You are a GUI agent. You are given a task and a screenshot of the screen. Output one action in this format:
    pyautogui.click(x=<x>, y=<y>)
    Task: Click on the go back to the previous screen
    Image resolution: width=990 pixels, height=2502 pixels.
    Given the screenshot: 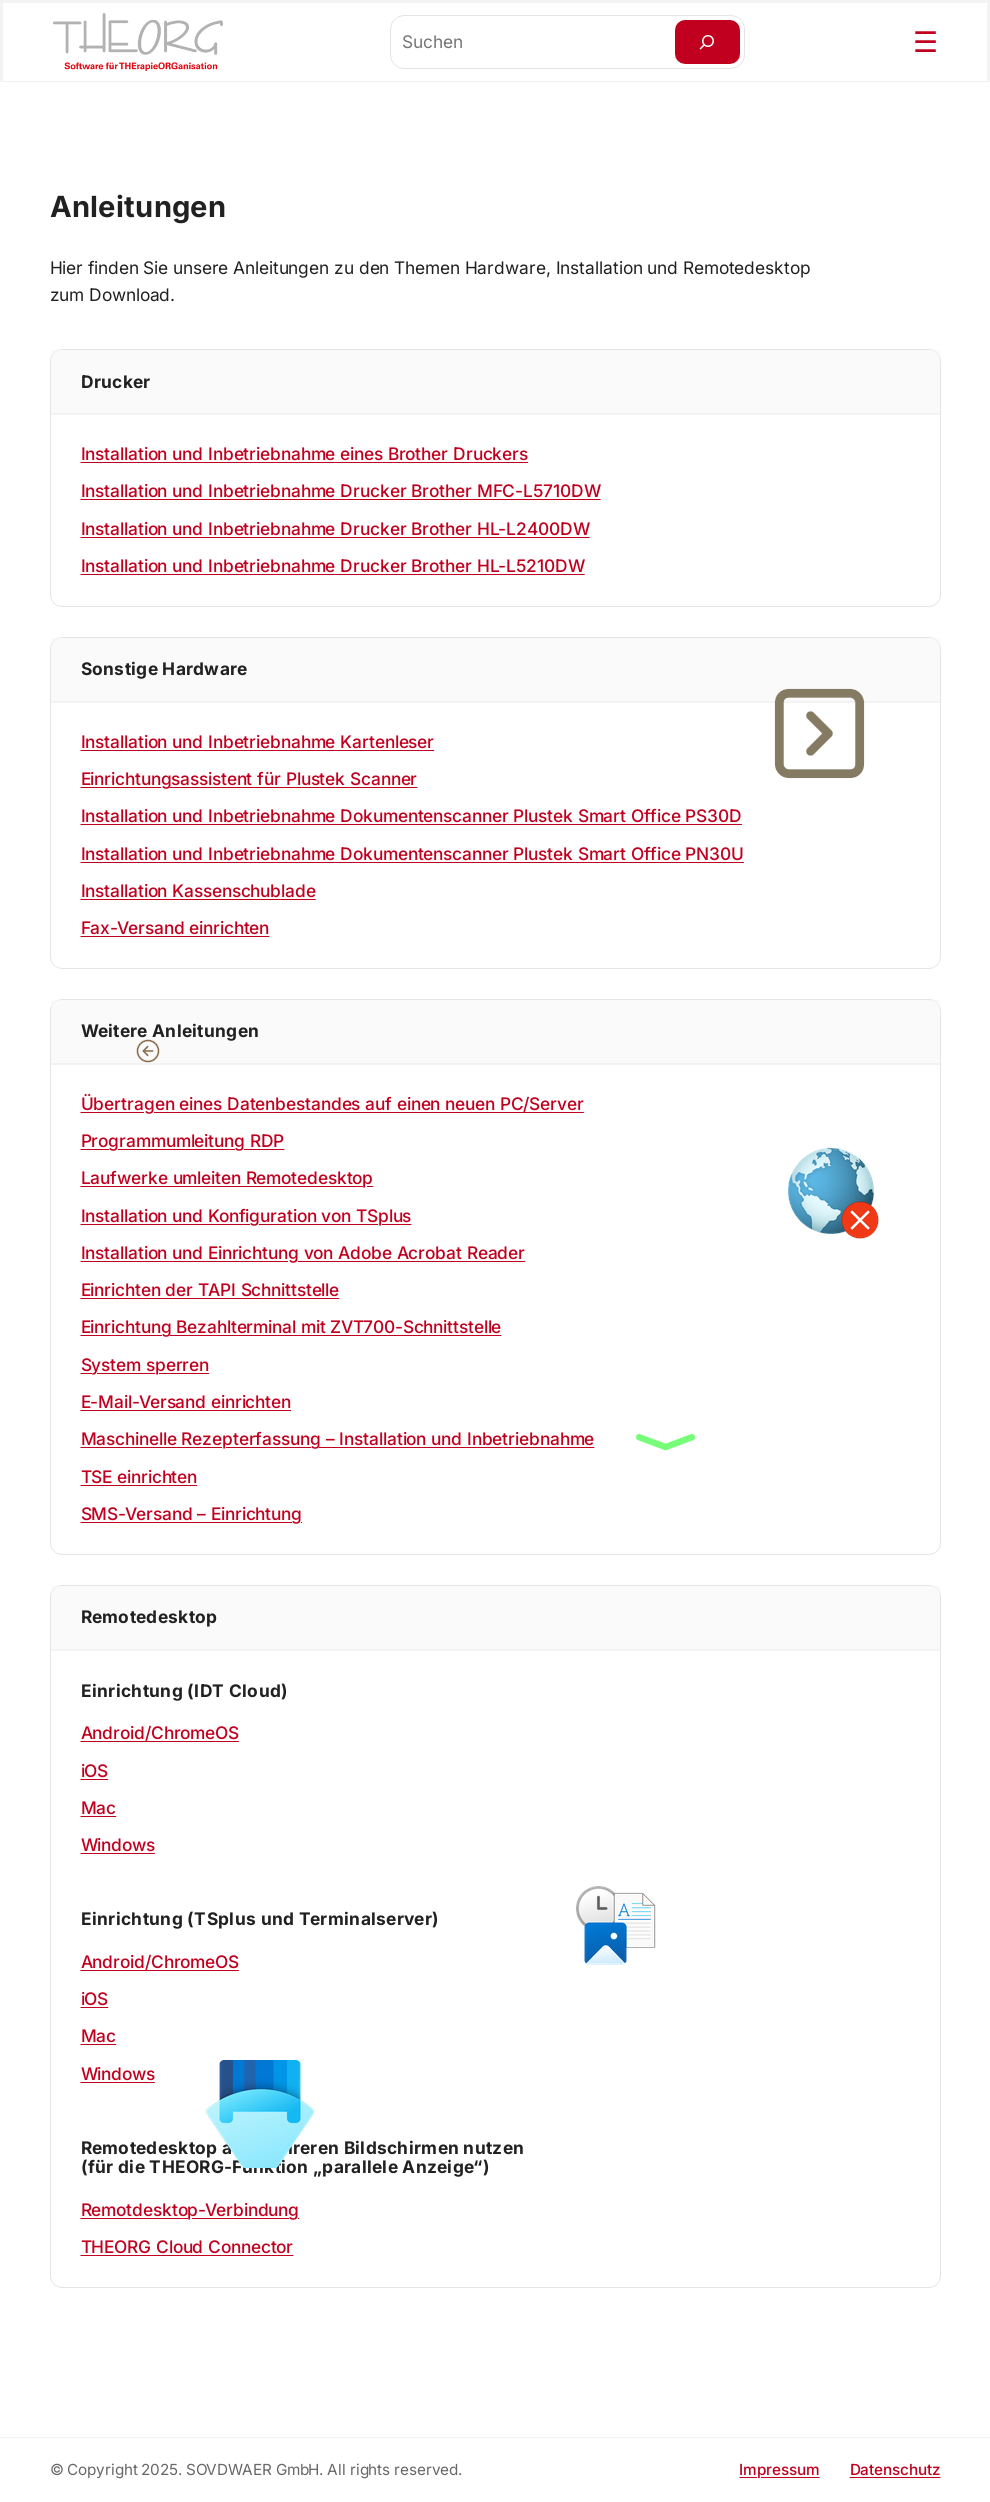 What is the action you would take?
    pyautogui.click(x=148, y=1051)
    